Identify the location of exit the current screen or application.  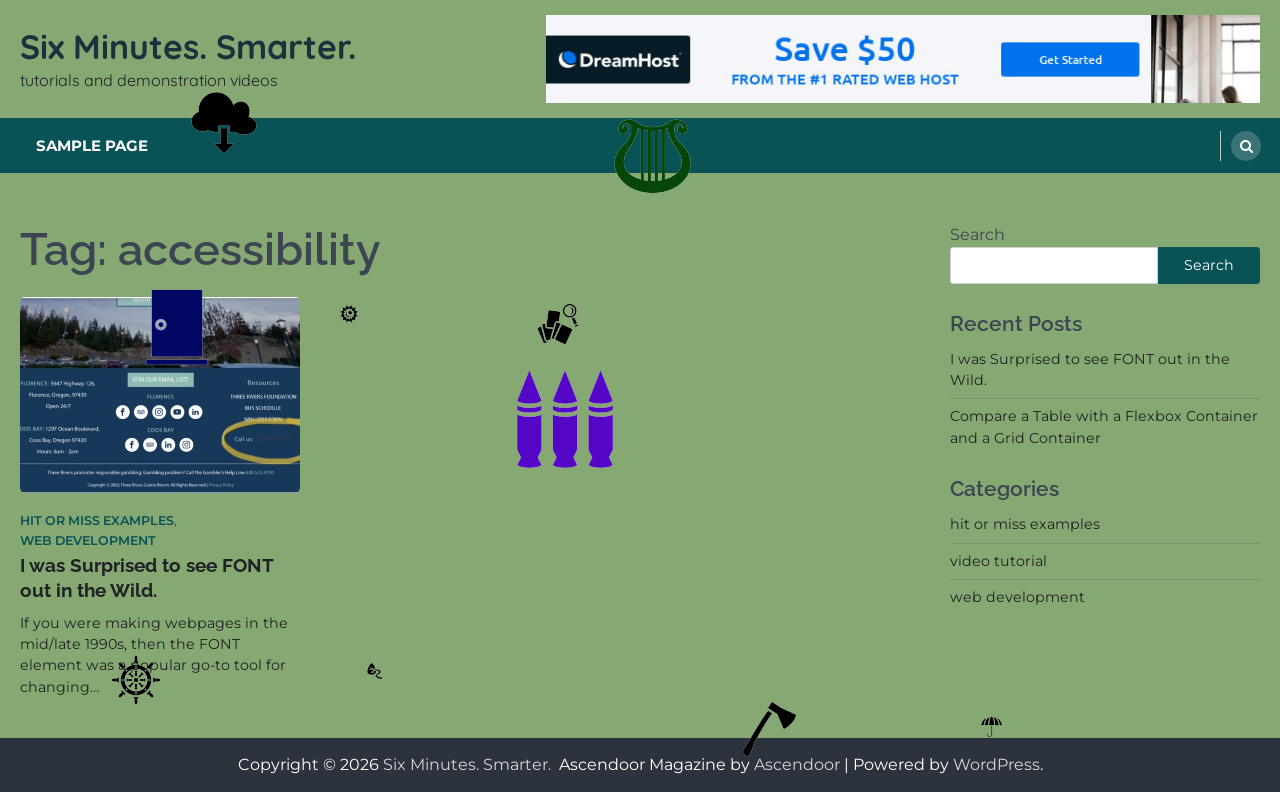
(177, 326).